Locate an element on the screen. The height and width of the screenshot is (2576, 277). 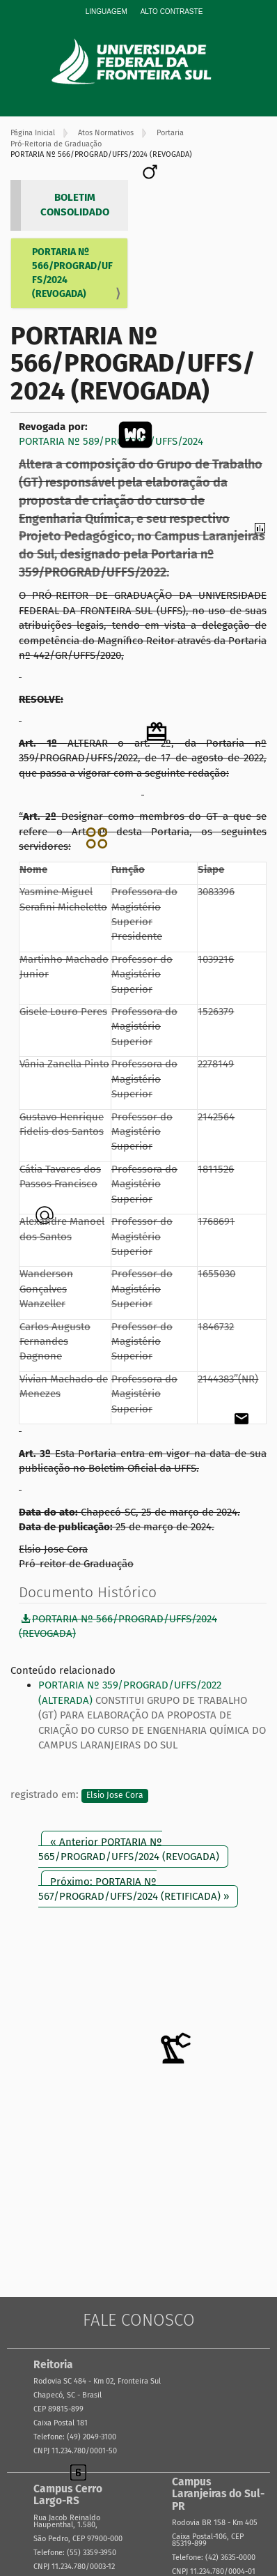
open your email inbox is located at coordinates (242, 1419).